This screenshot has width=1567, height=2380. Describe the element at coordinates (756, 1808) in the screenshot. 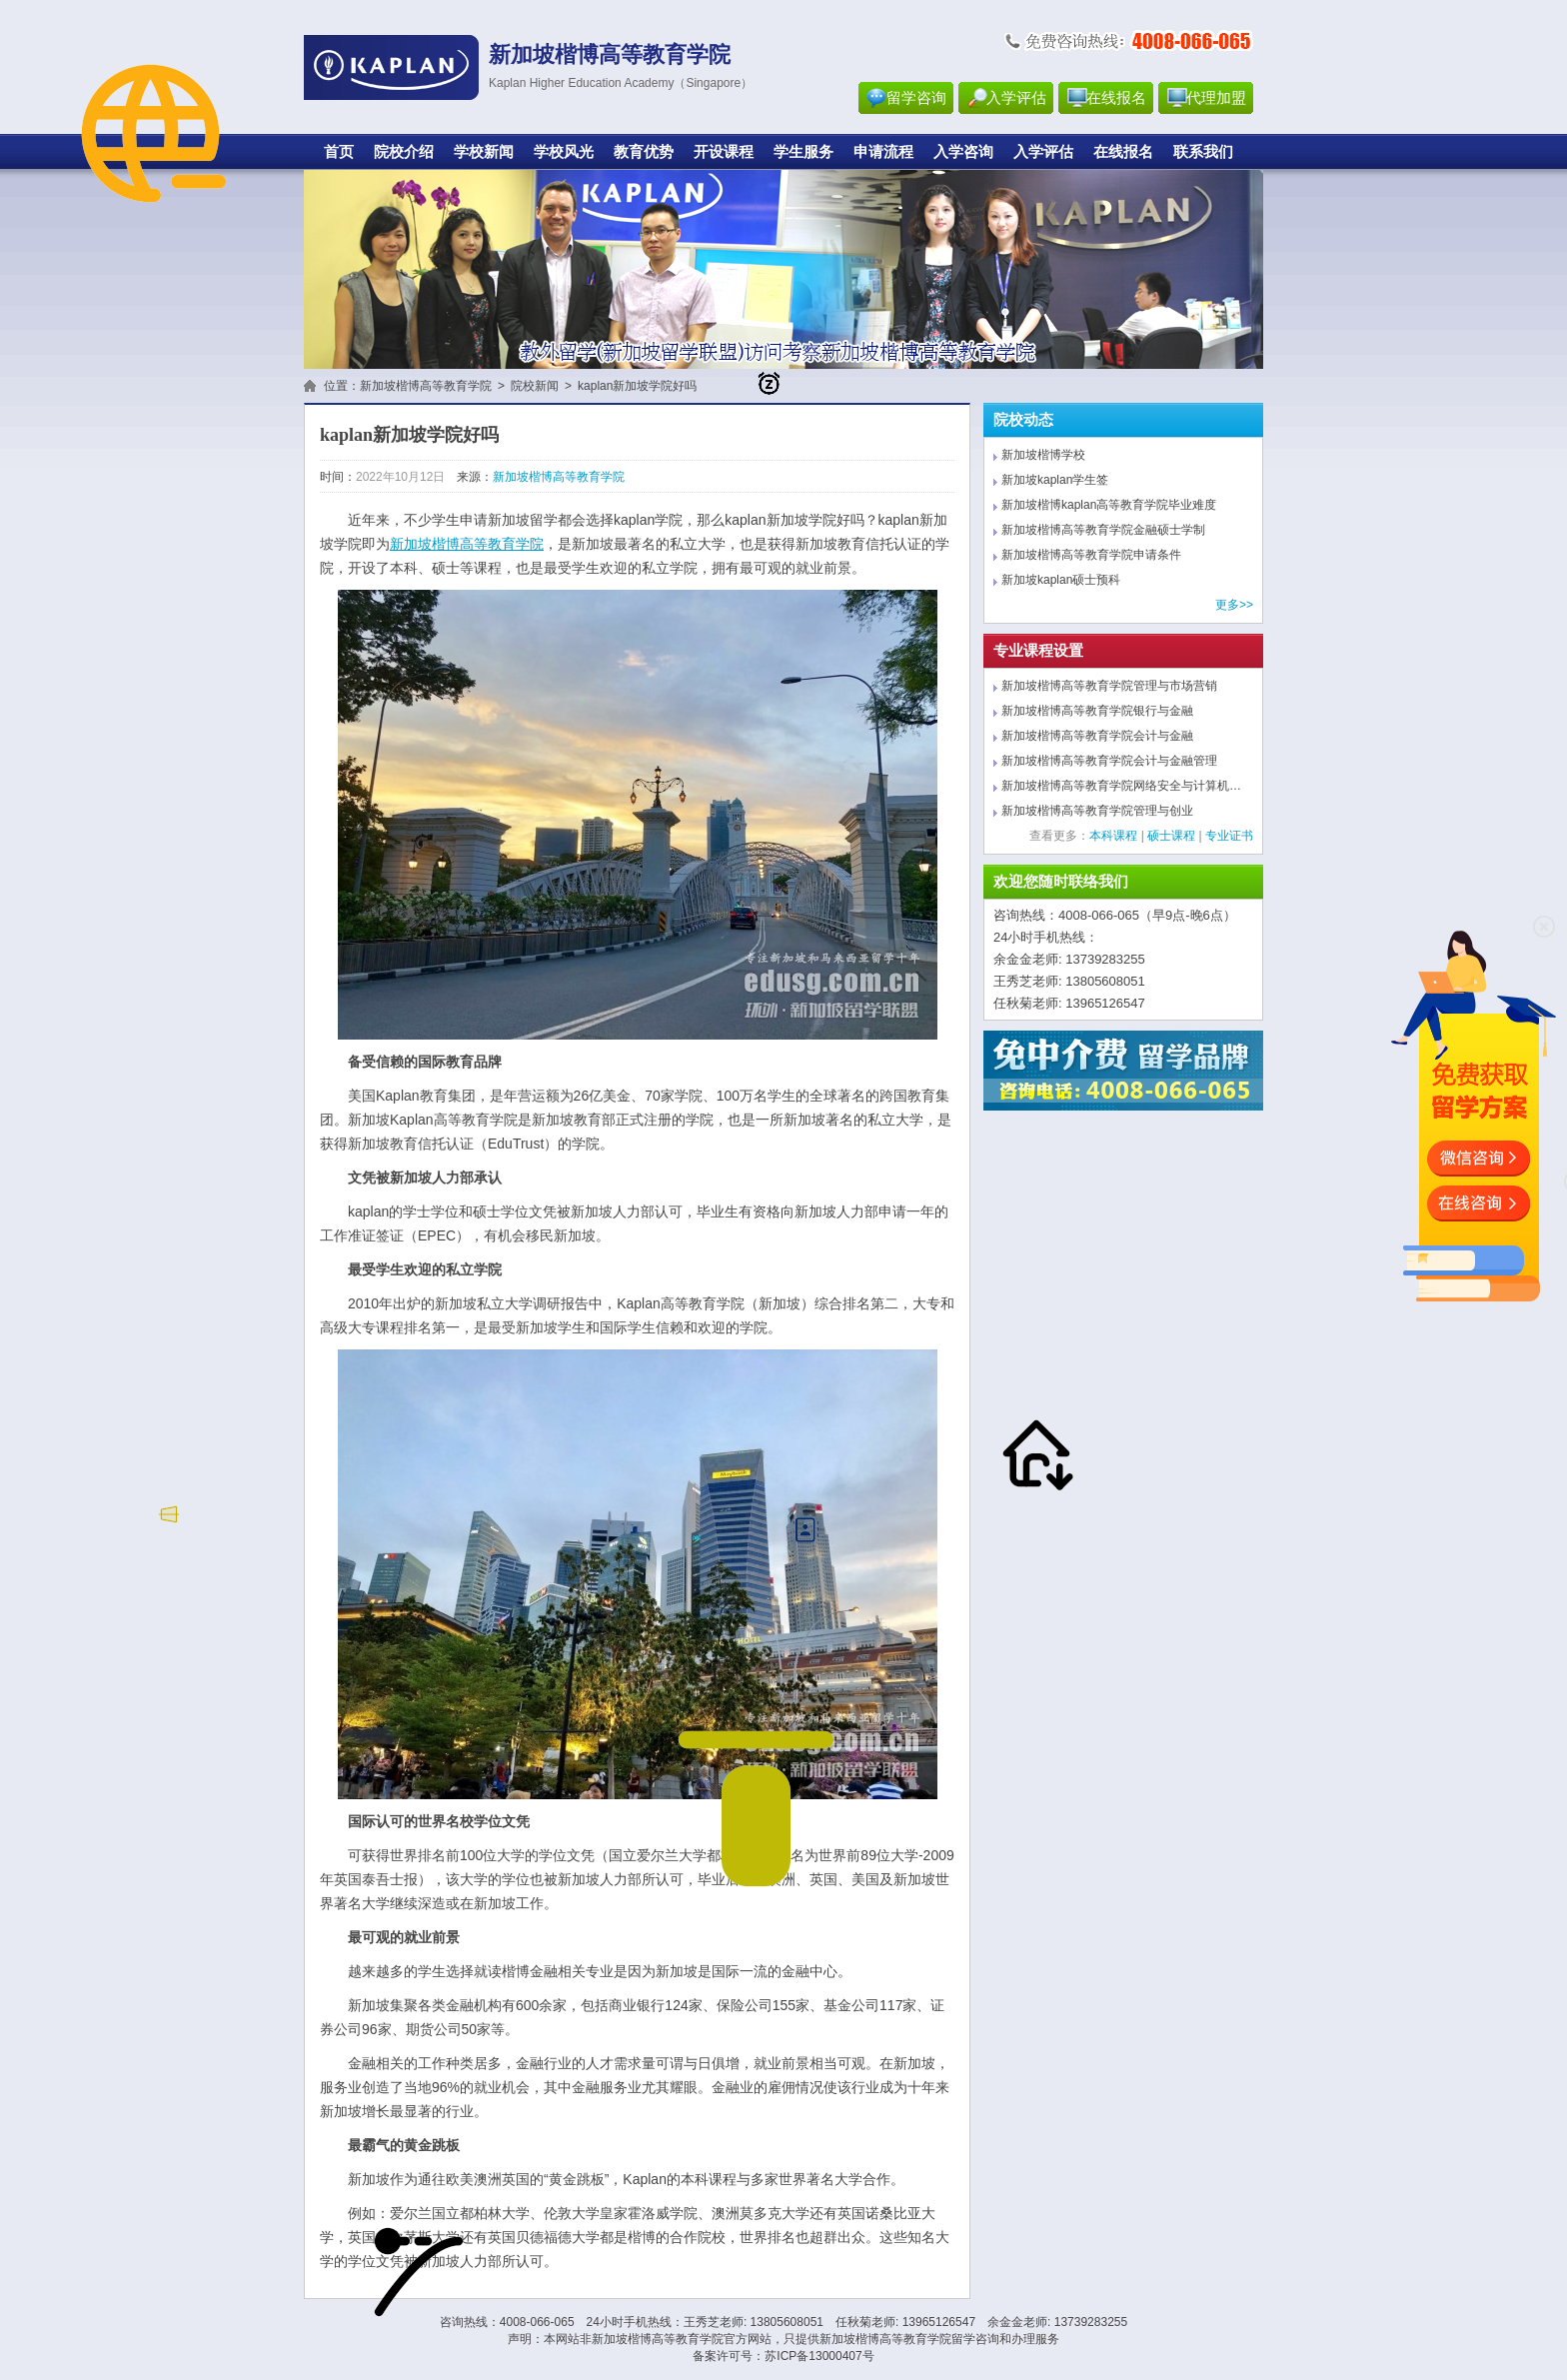

I see `align selected element to top` at that location.